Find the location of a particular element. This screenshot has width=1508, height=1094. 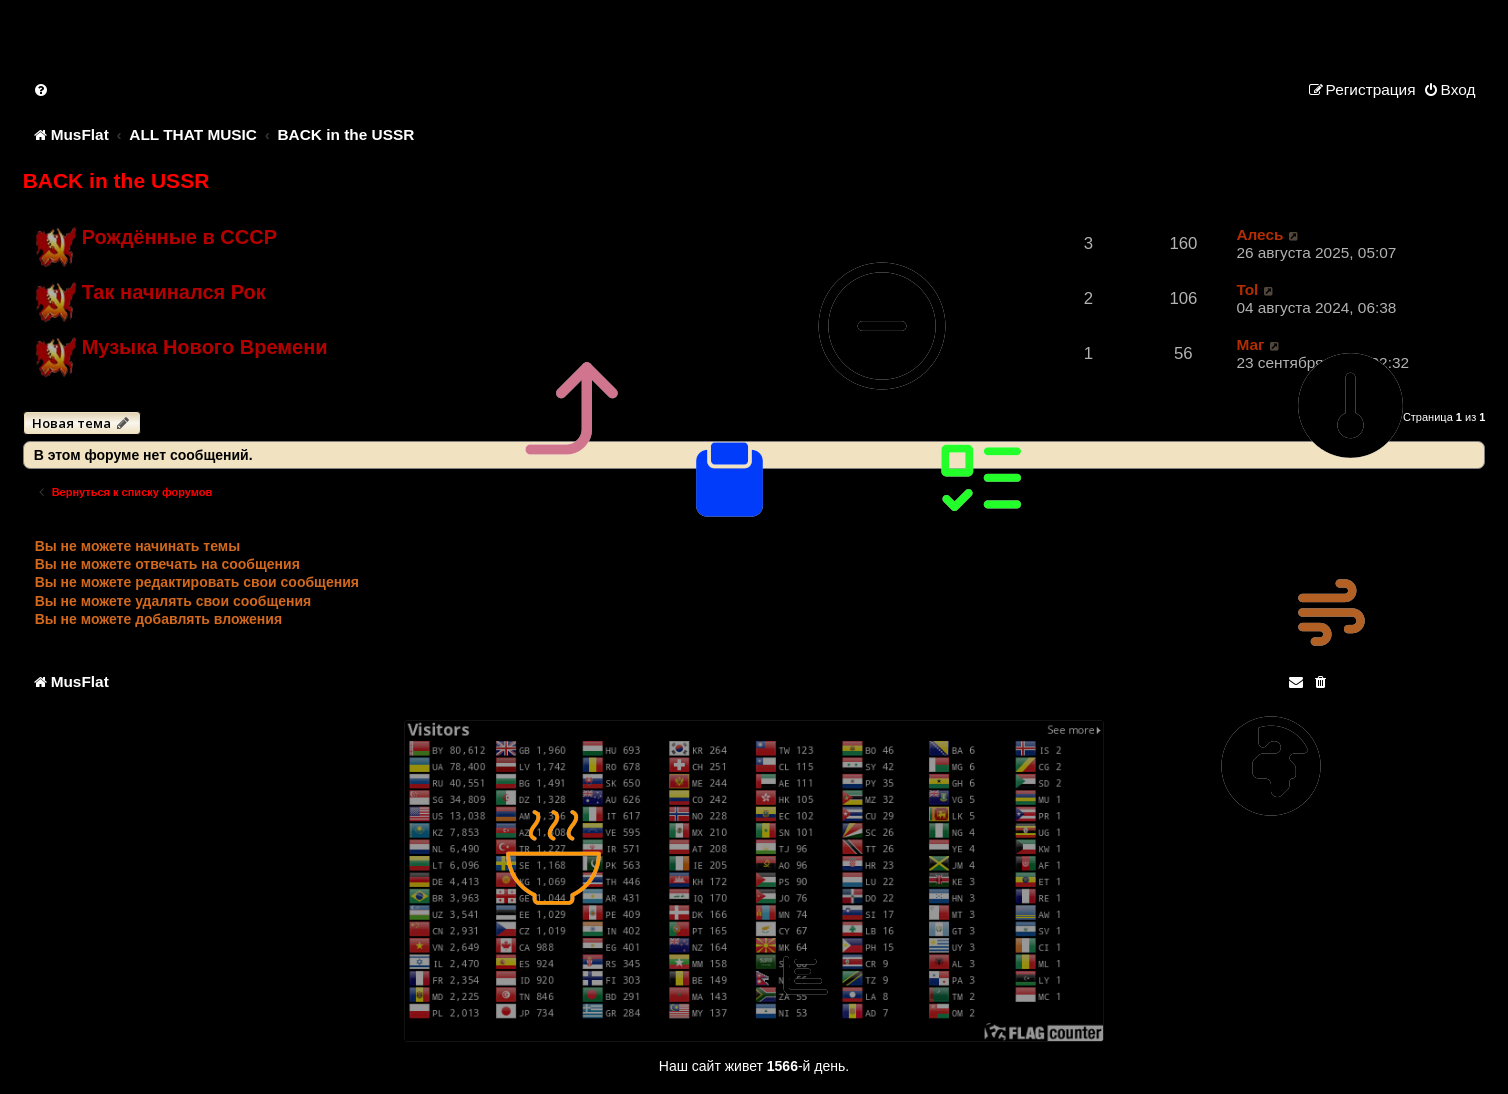

view hot food or soup options is located at coordinates (553, 857).